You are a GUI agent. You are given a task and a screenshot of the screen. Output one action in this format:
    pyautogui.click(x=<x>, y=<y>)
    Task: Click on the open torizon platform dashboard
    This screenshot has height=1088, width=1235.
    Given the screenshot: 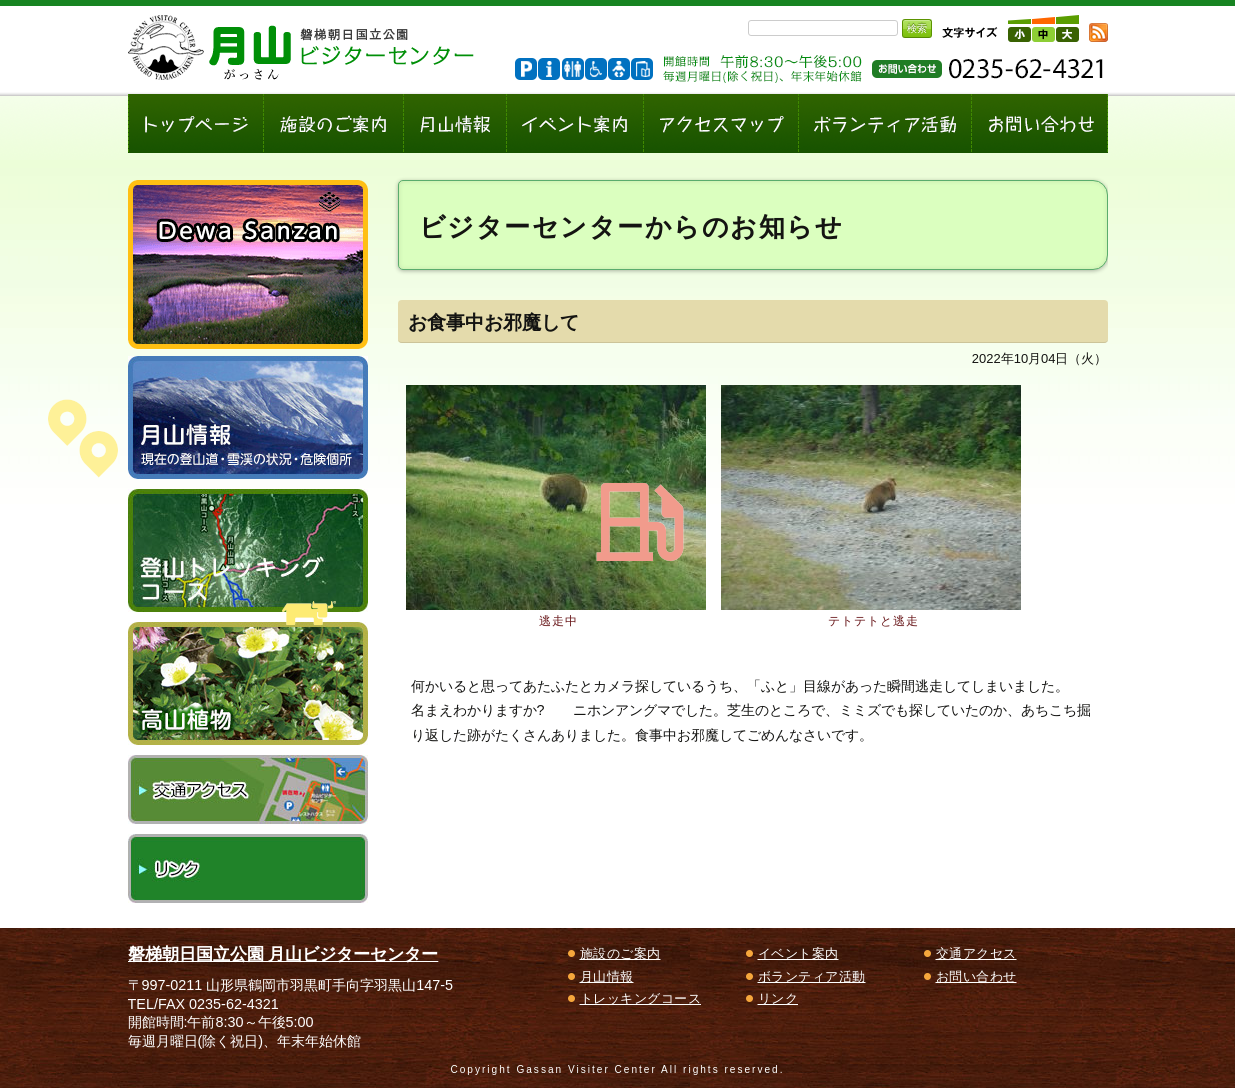 What is the action you would take?
    pyautogui.click(x=329, y=201)
    